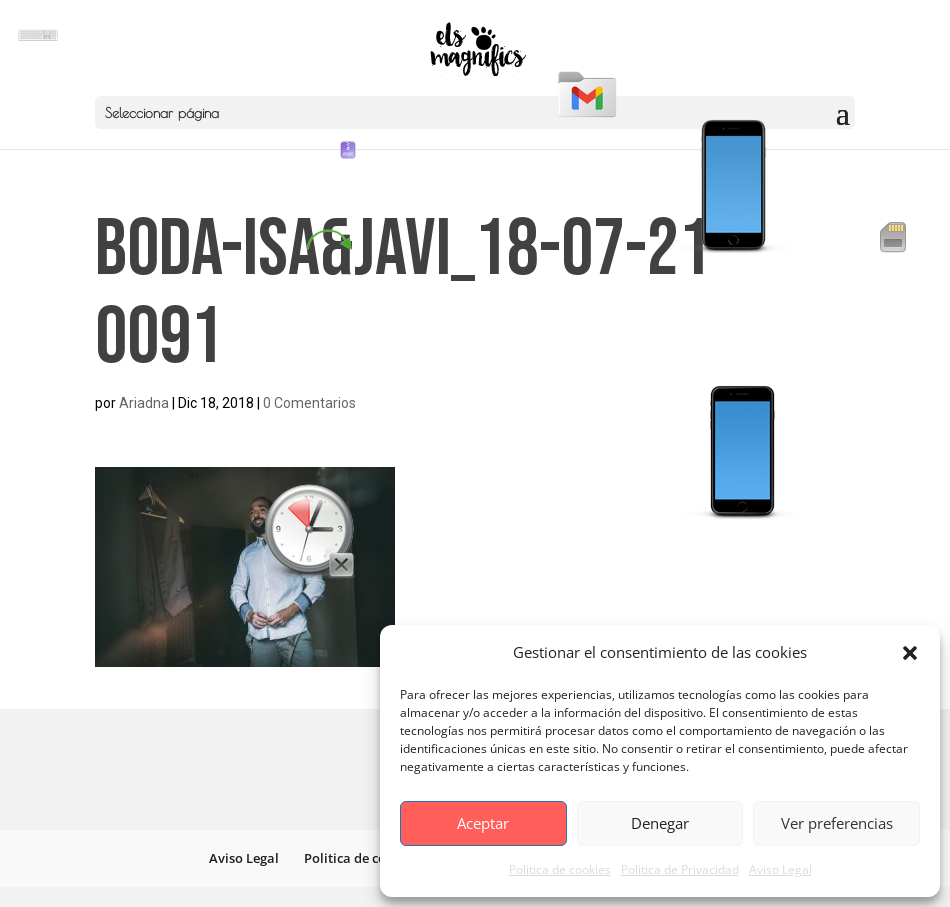  I want to click on iPhone SE device icon, so click(733, 186).